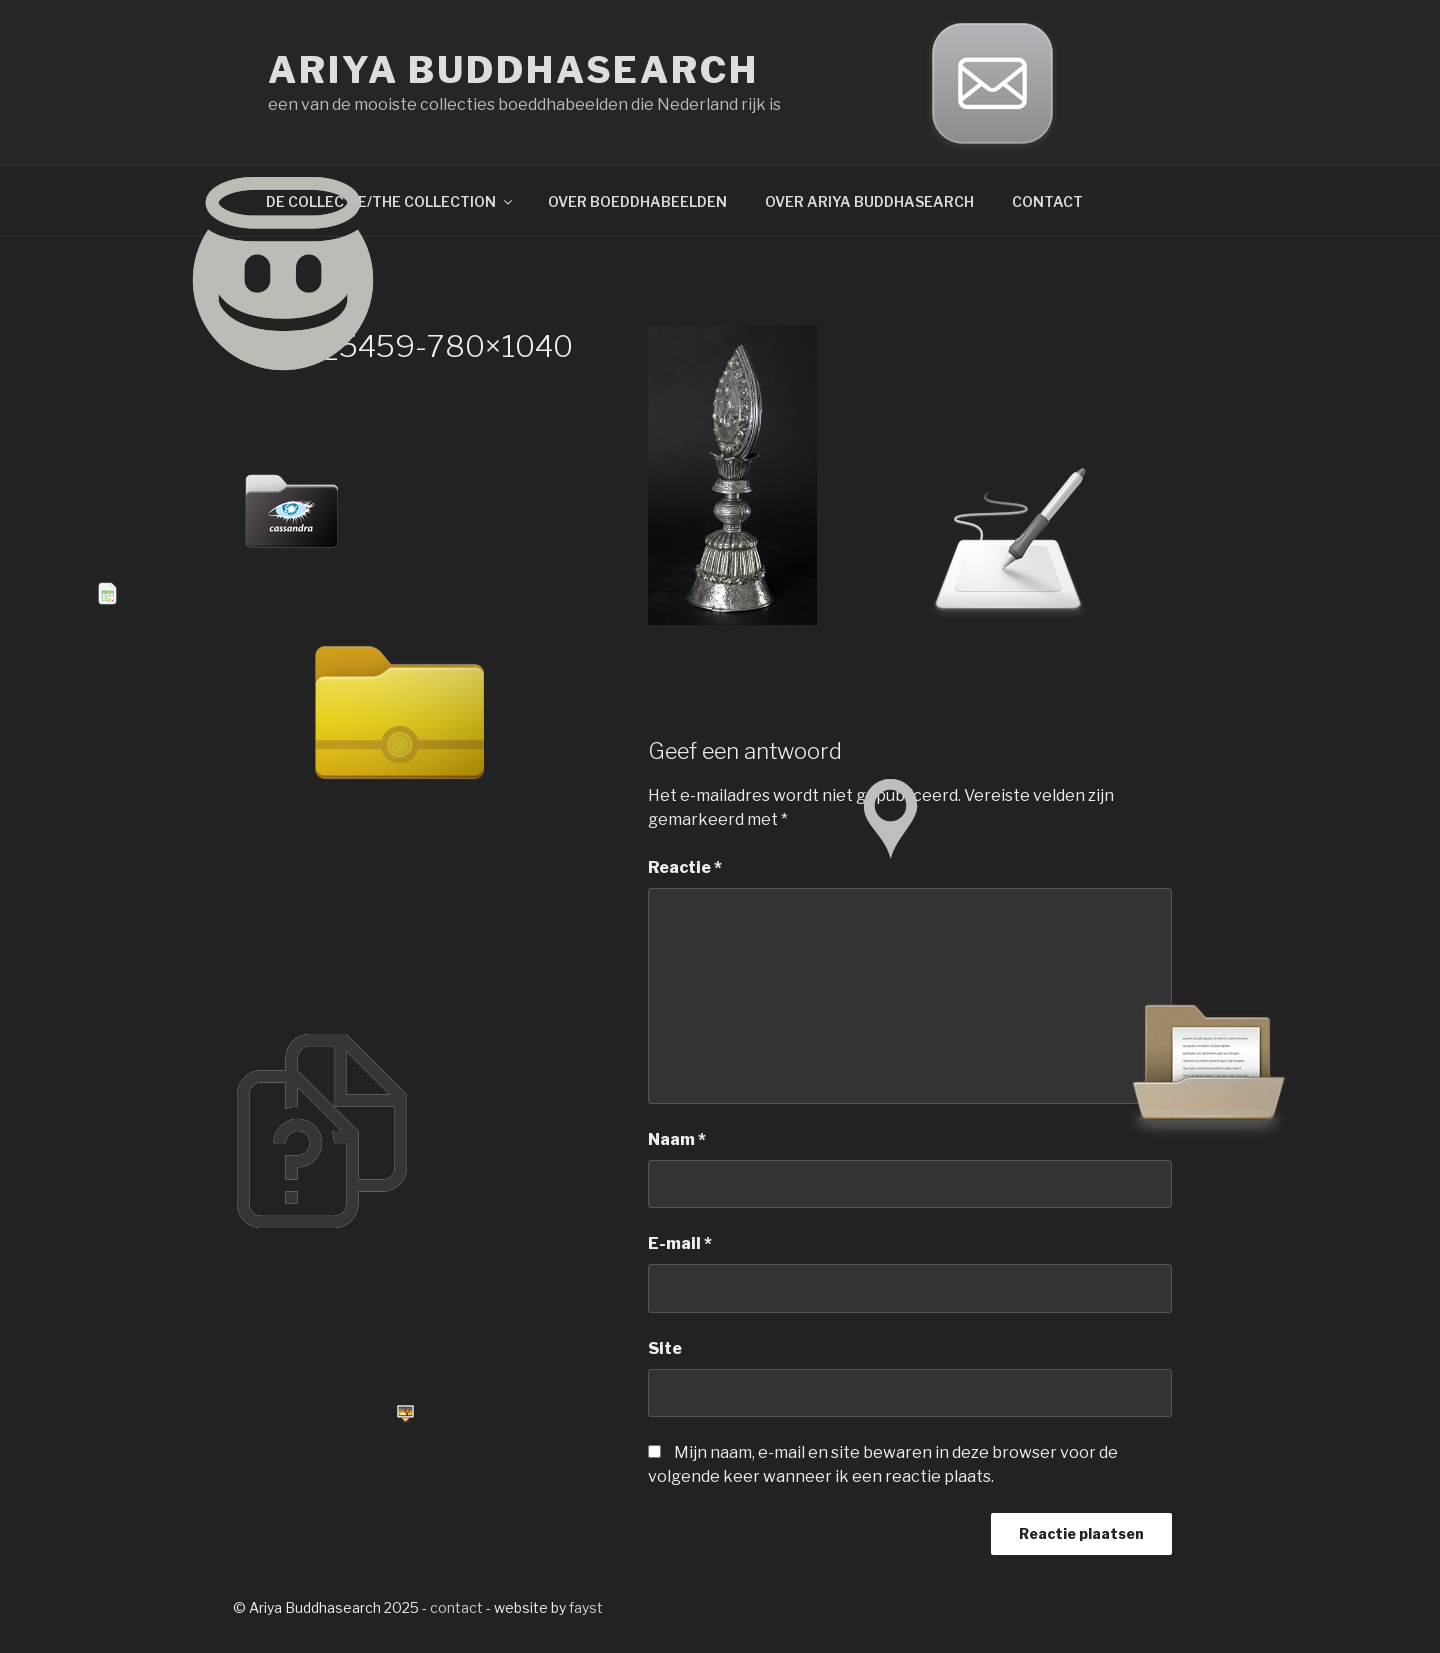 This screenshot has width=1440, height=1653. I want to click on insert angel or innocent emoji in chat, so click(283, 280).